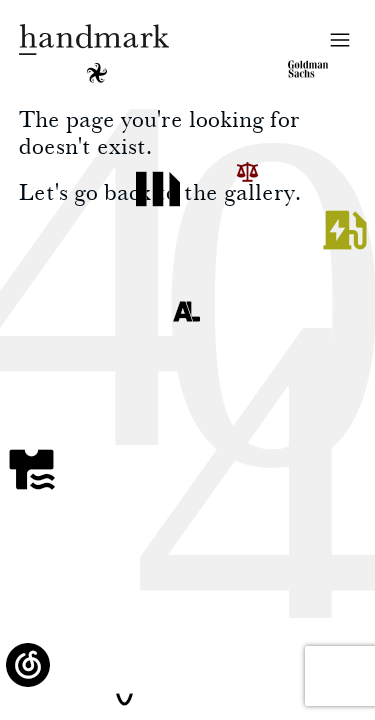  I want to click on open AniList app or website, so click(186, 311).